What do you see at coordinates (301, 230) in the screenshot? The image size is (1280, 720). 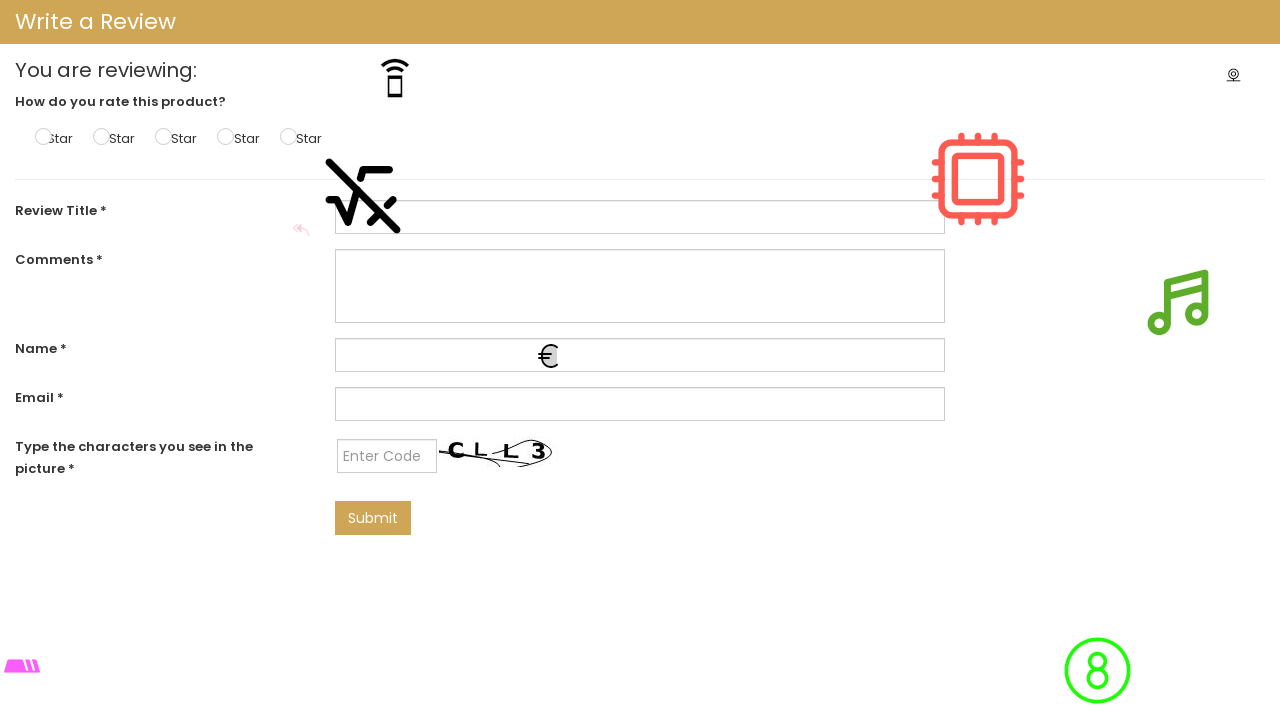 I see `reply all to a message or email` at bounding box center [301, 230].